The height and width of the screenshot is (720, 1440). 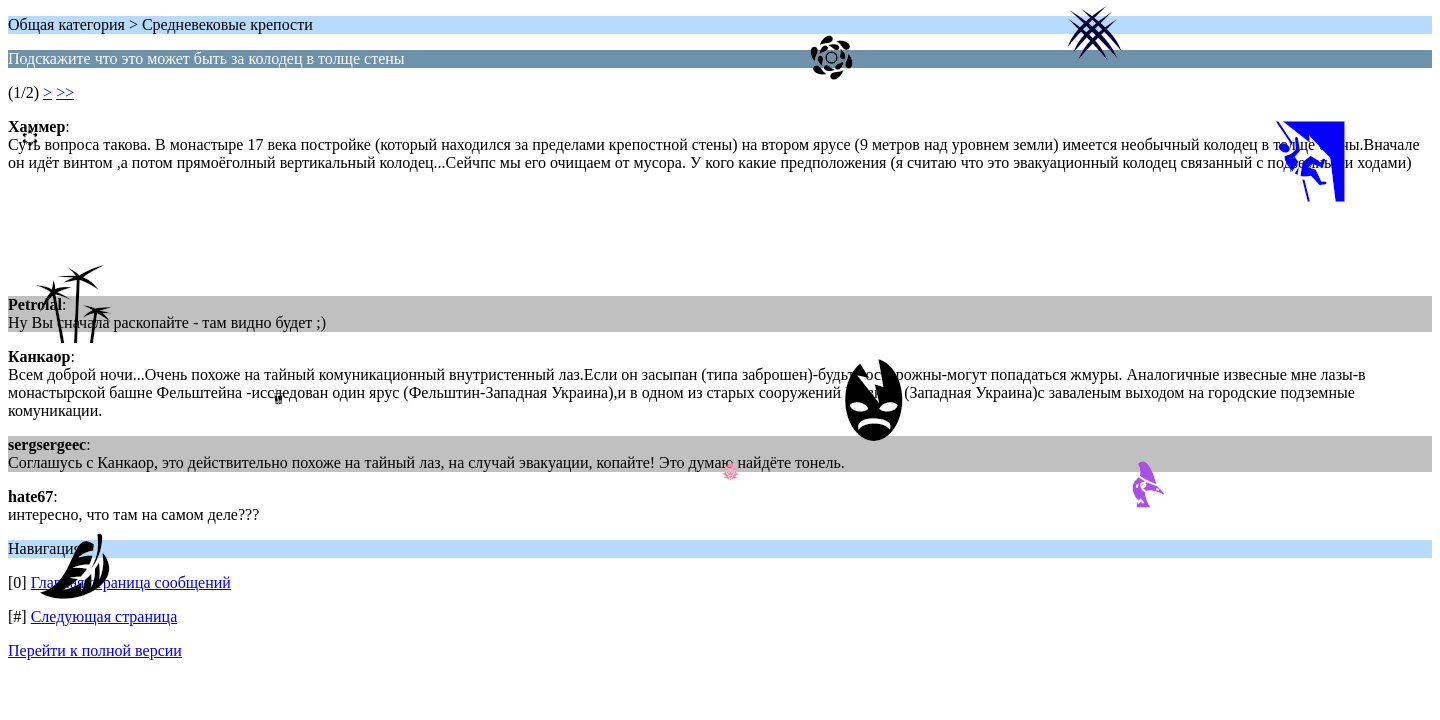 What do you see at coordinates (1304, 161) in the screenshot?
I see `access mountain climbing or rock climbing activities` at bounding box center [1304, 161].